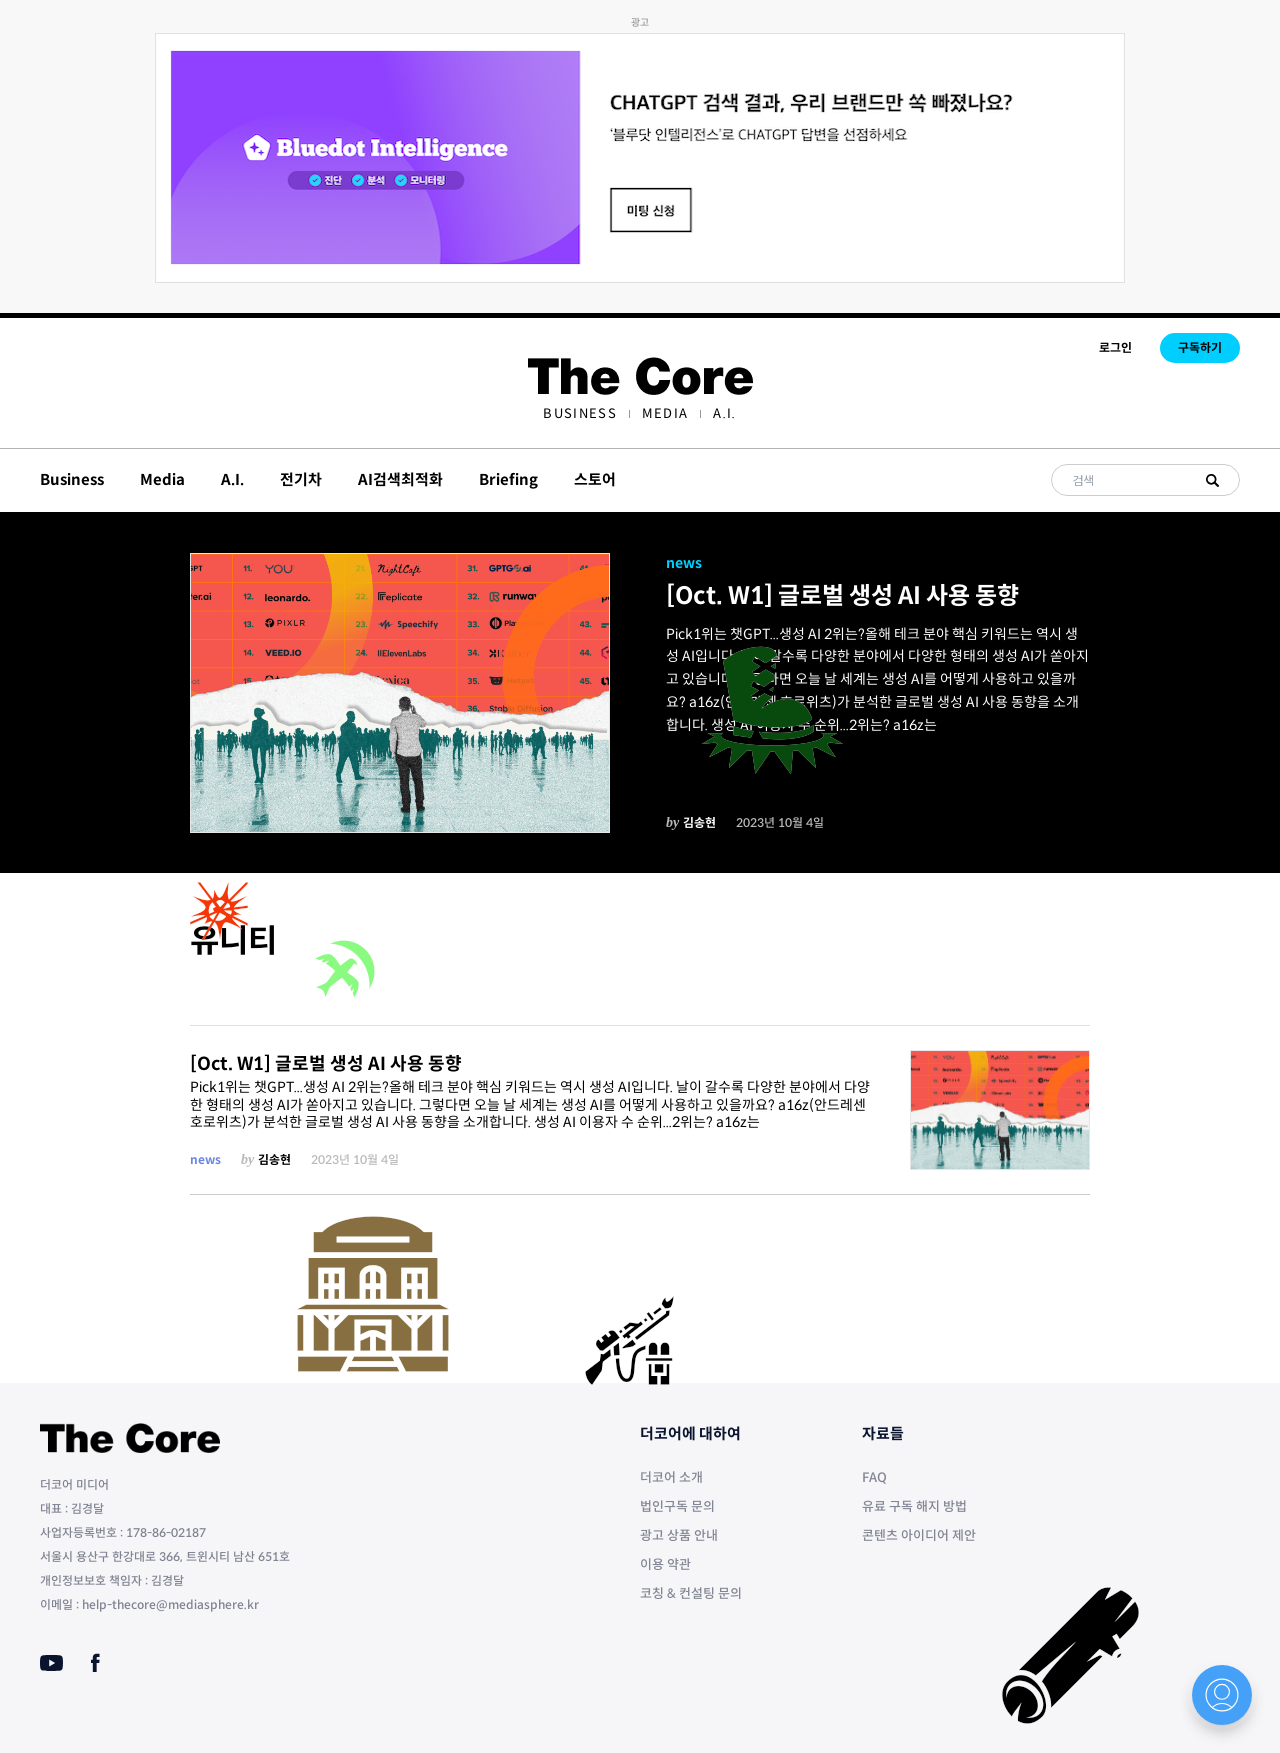  Describe the element at coordinates (1070, 1655) in the screenshot. I see `view activity log or history` at that location.